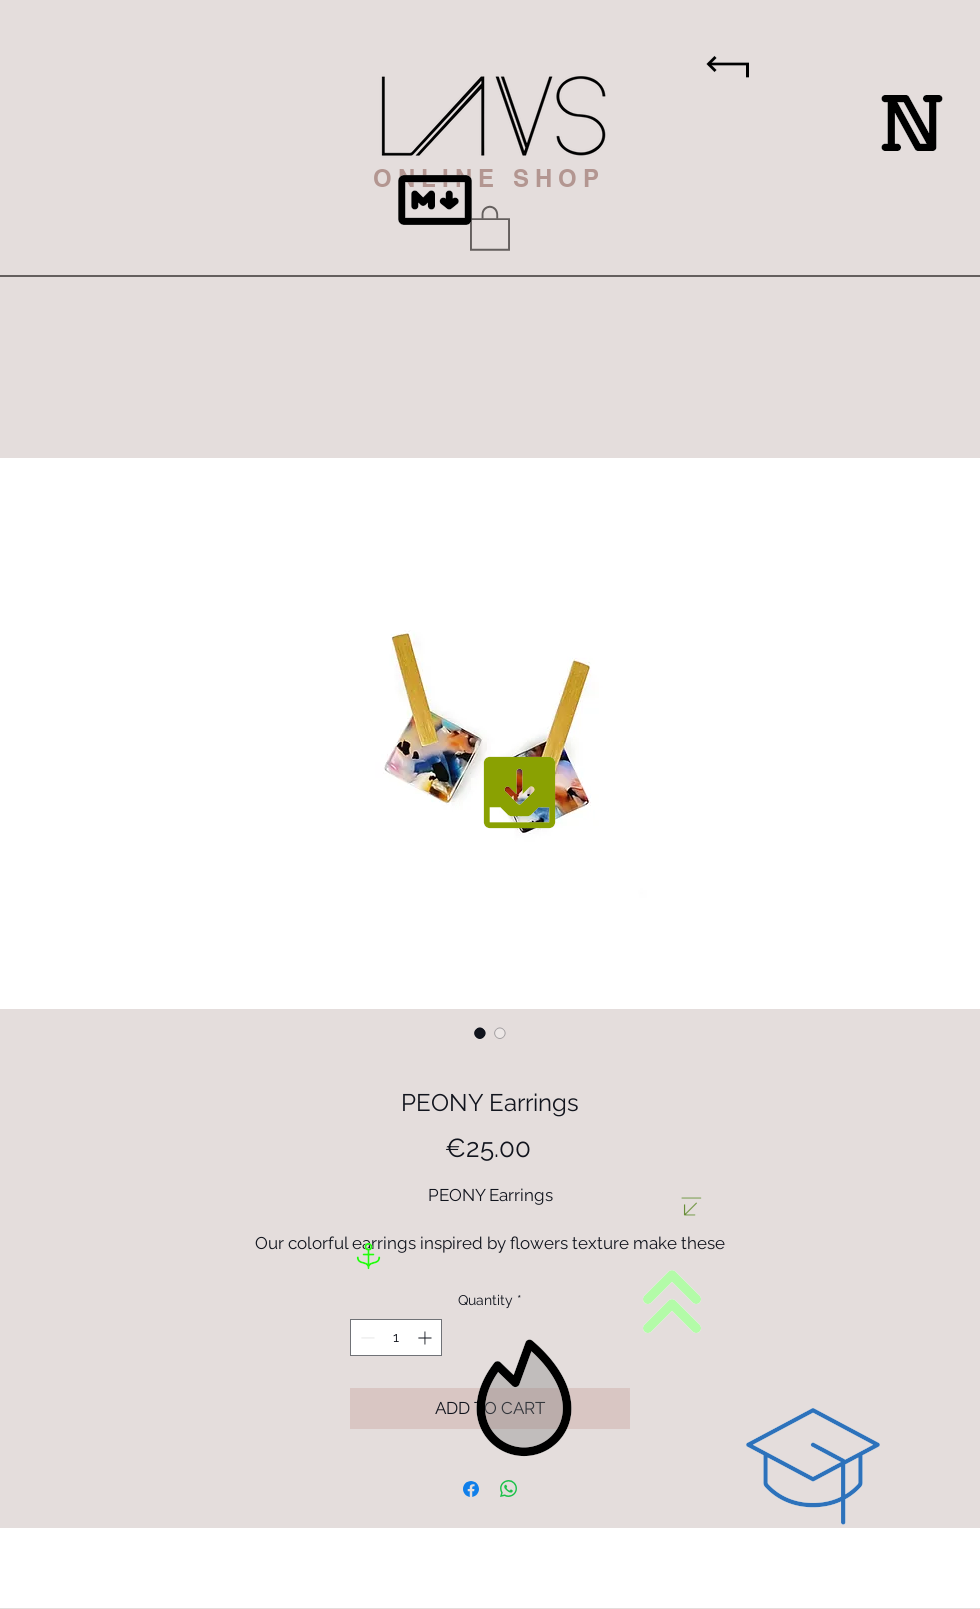 Image resolution: width=980 pixels, height=1609 pixels. What do you see at coordinates (912, 123) in the screenshot?
I see `open the Notion app` at bounding box center [912, 123].